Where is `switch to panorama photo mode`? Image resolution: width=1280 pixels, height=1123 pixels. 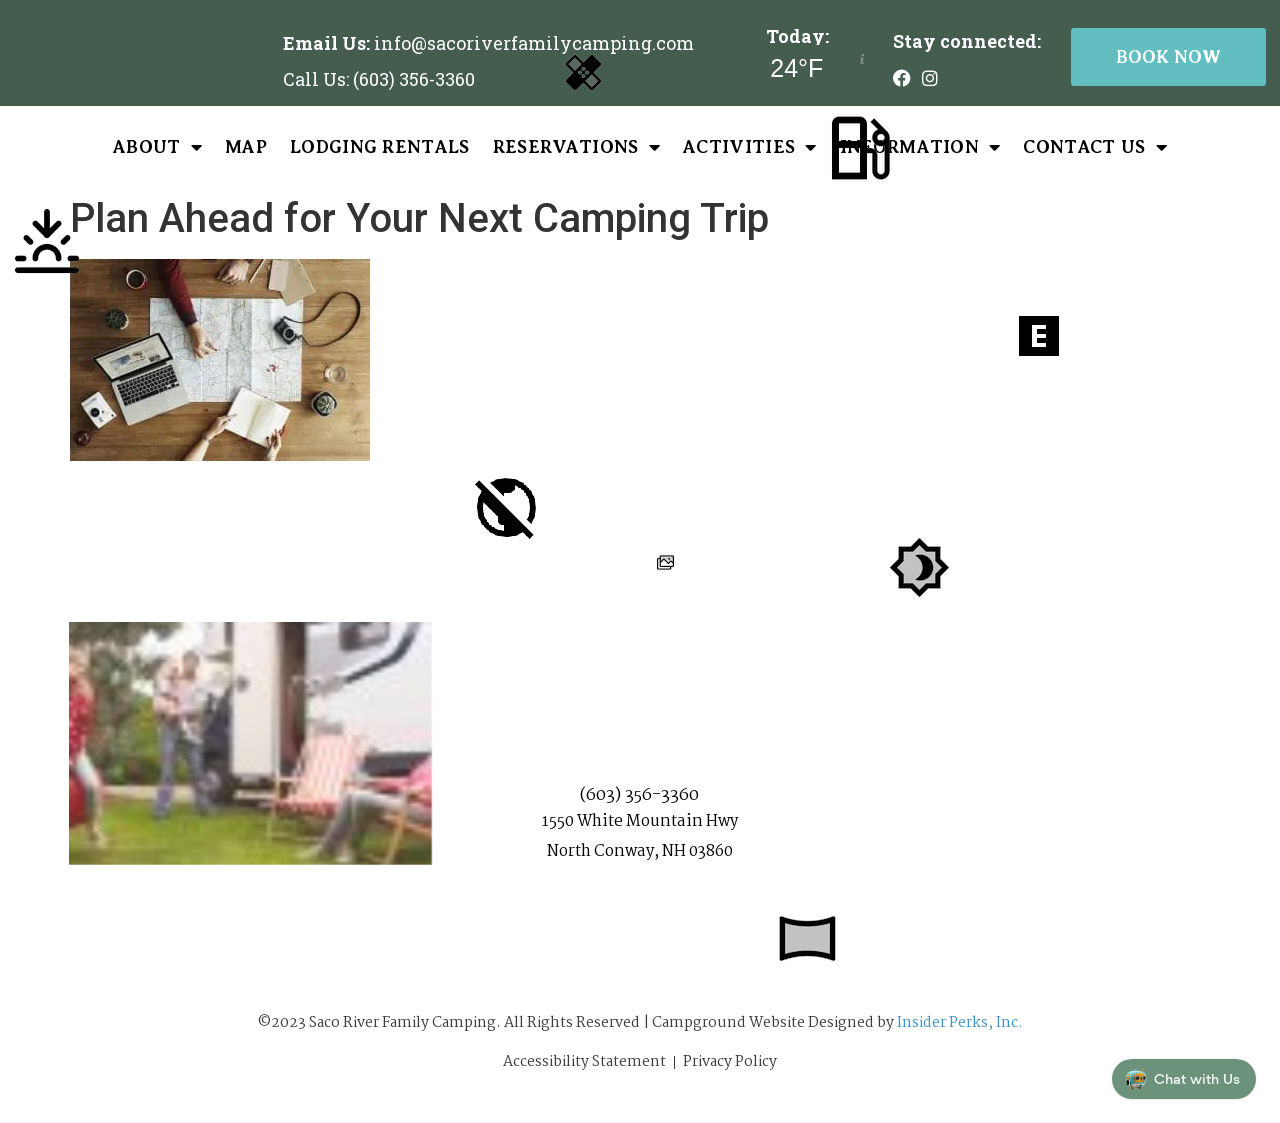 switch to panorama photo mode is located at coordinates (807, 938).